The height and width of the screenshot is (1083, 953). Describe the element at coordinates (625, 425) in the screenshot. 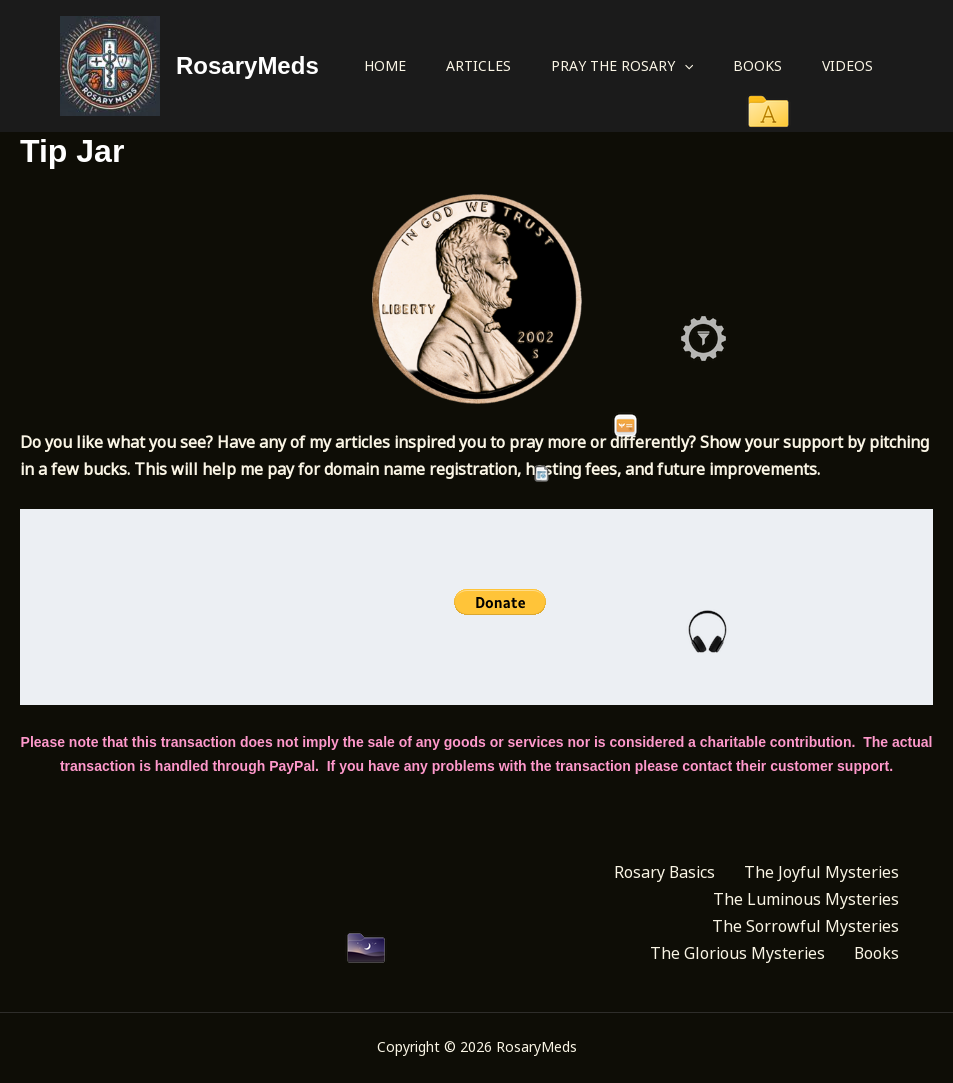

I see `open kandji passport login or authentication` at that location.